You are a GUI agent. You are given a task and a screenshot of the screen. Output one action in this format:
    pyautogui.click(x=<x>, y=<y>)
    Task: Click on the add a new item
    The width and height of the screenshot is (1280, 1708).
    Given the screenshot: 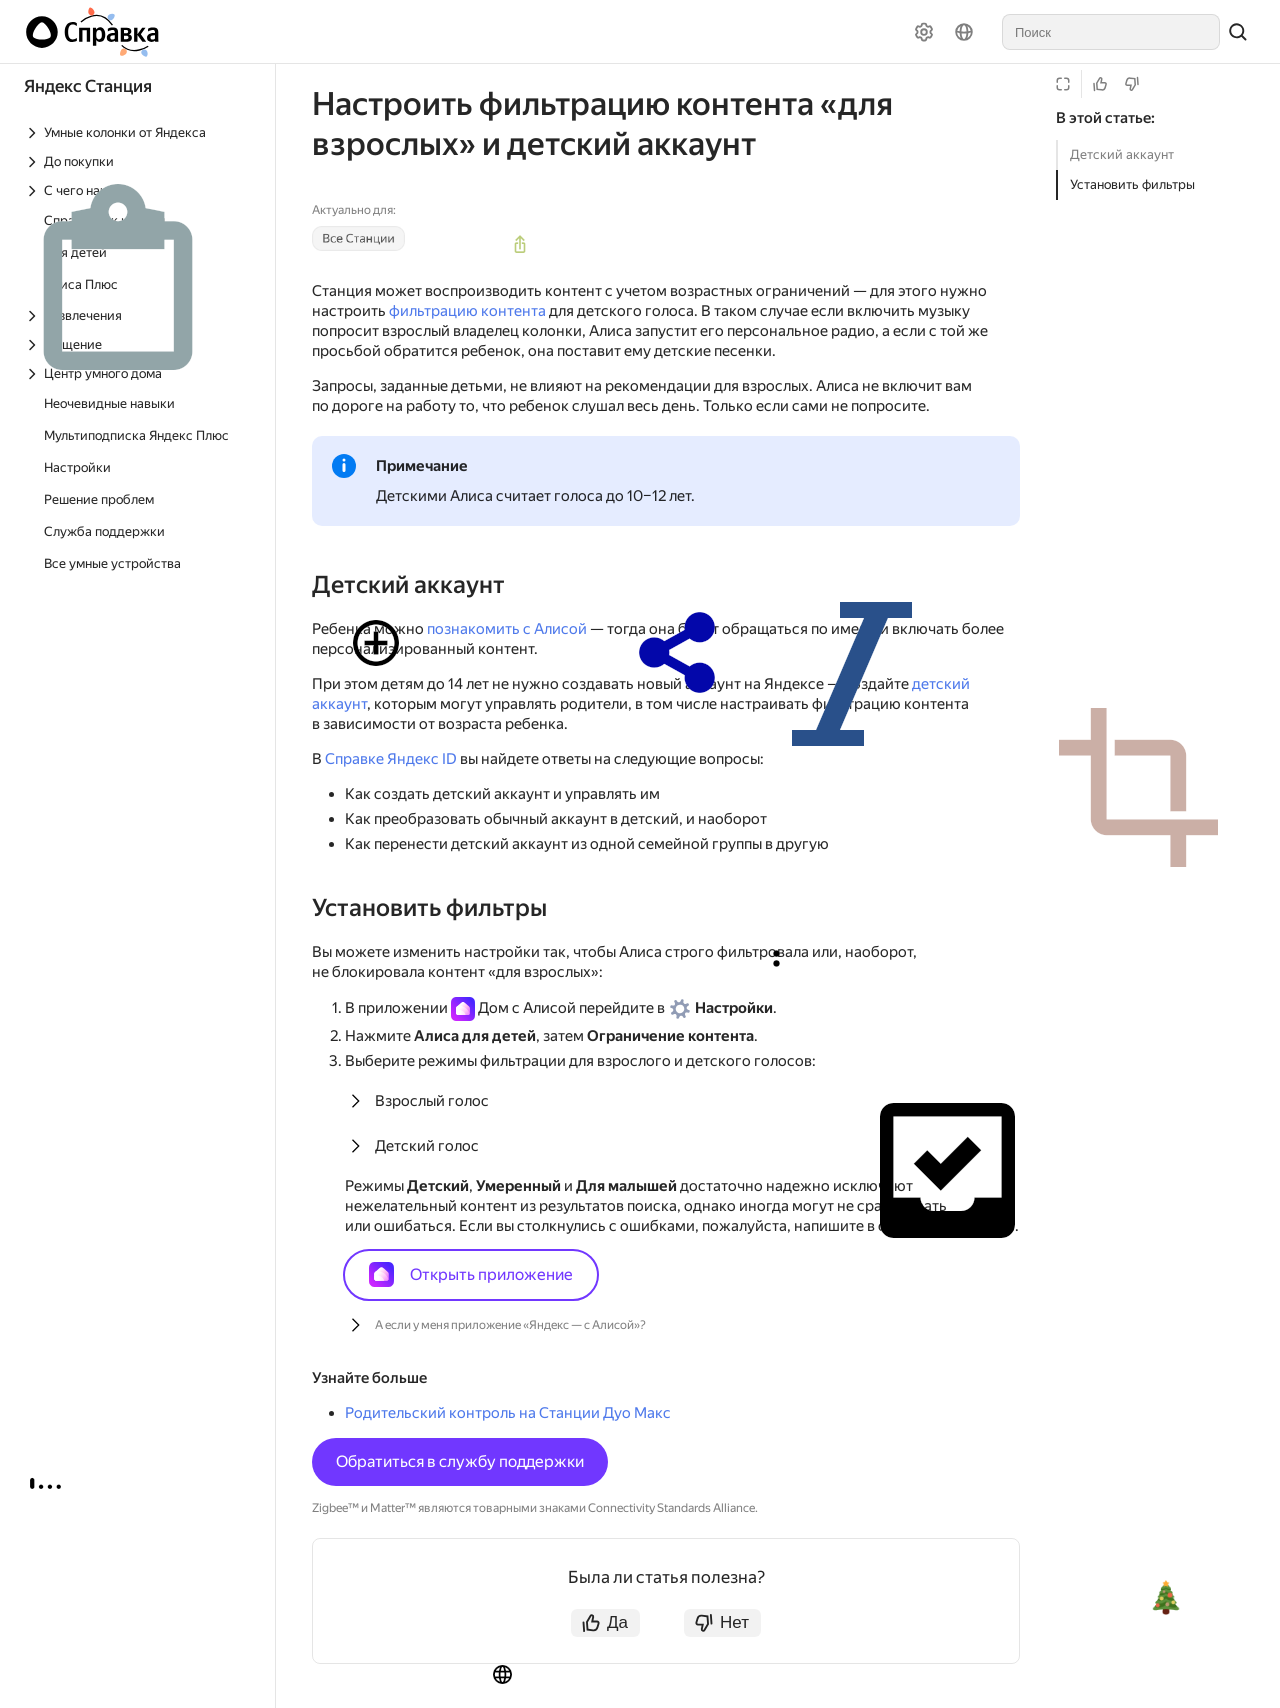 What is the action you would take?
    pyautogui.click(x=376, y=643)
    